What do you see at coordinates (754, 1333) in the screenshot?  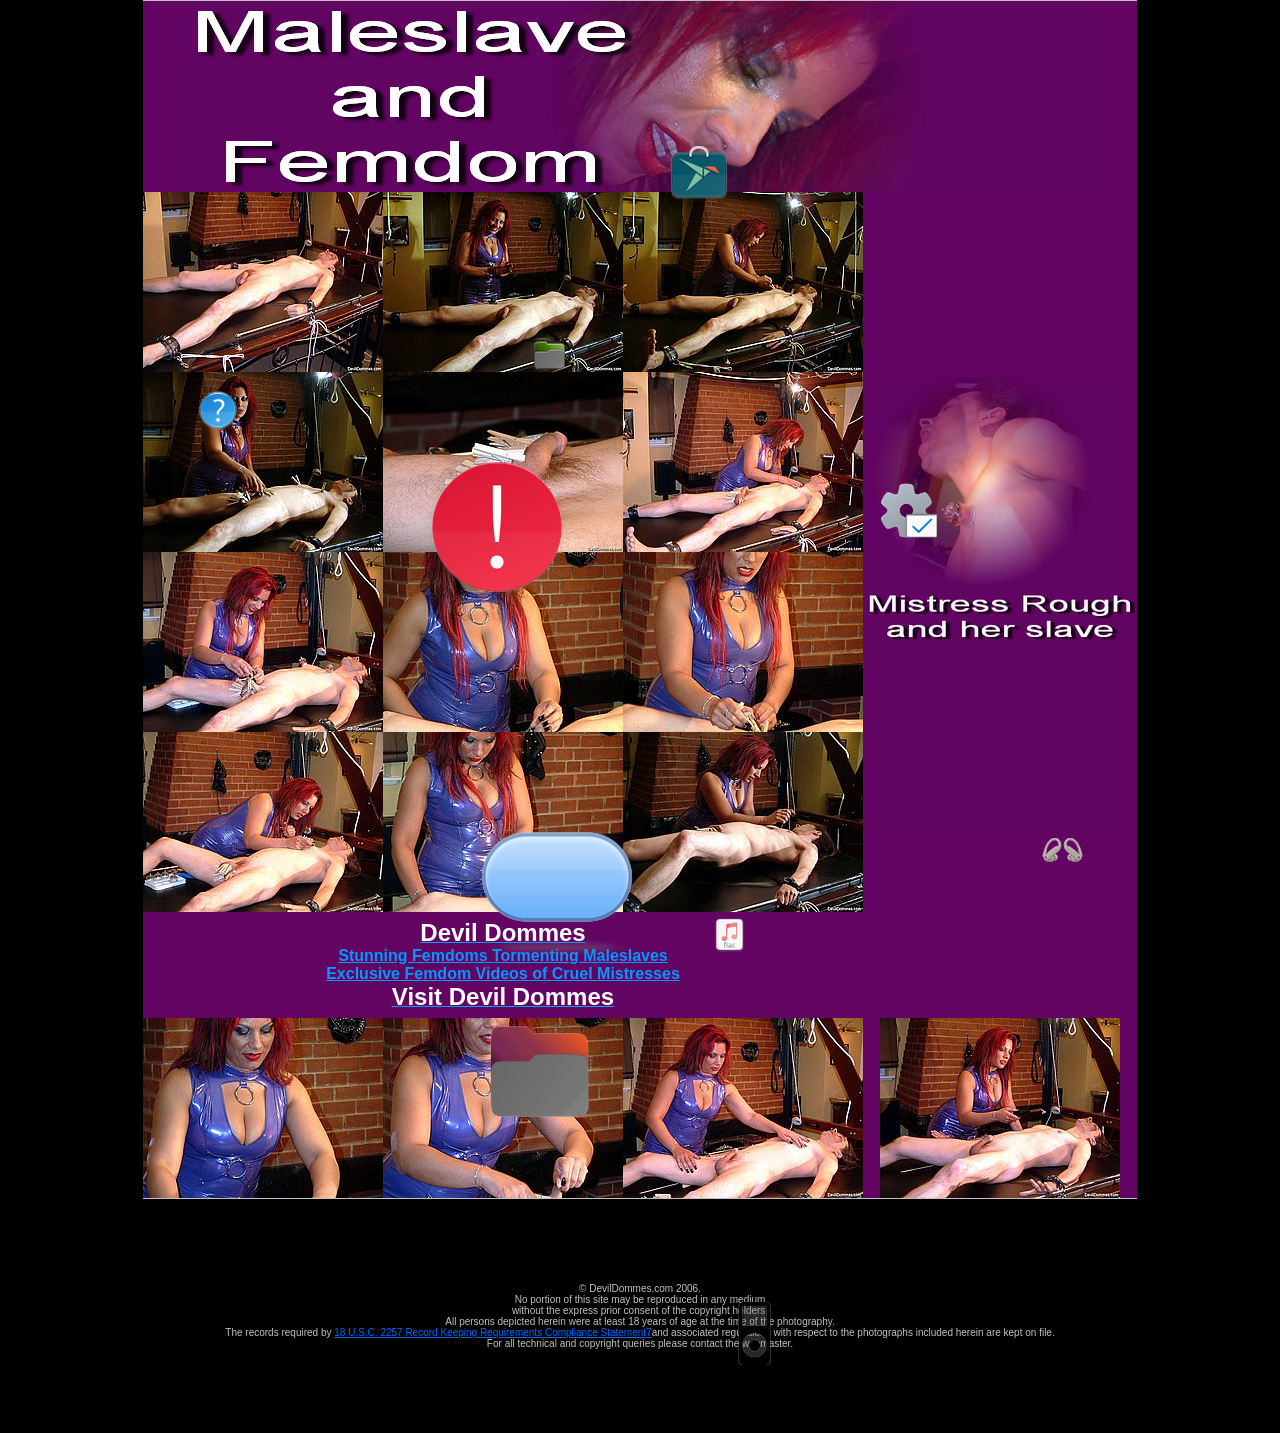 I see `iPod nano device in sidebar` at bounding box center [754, 1333].